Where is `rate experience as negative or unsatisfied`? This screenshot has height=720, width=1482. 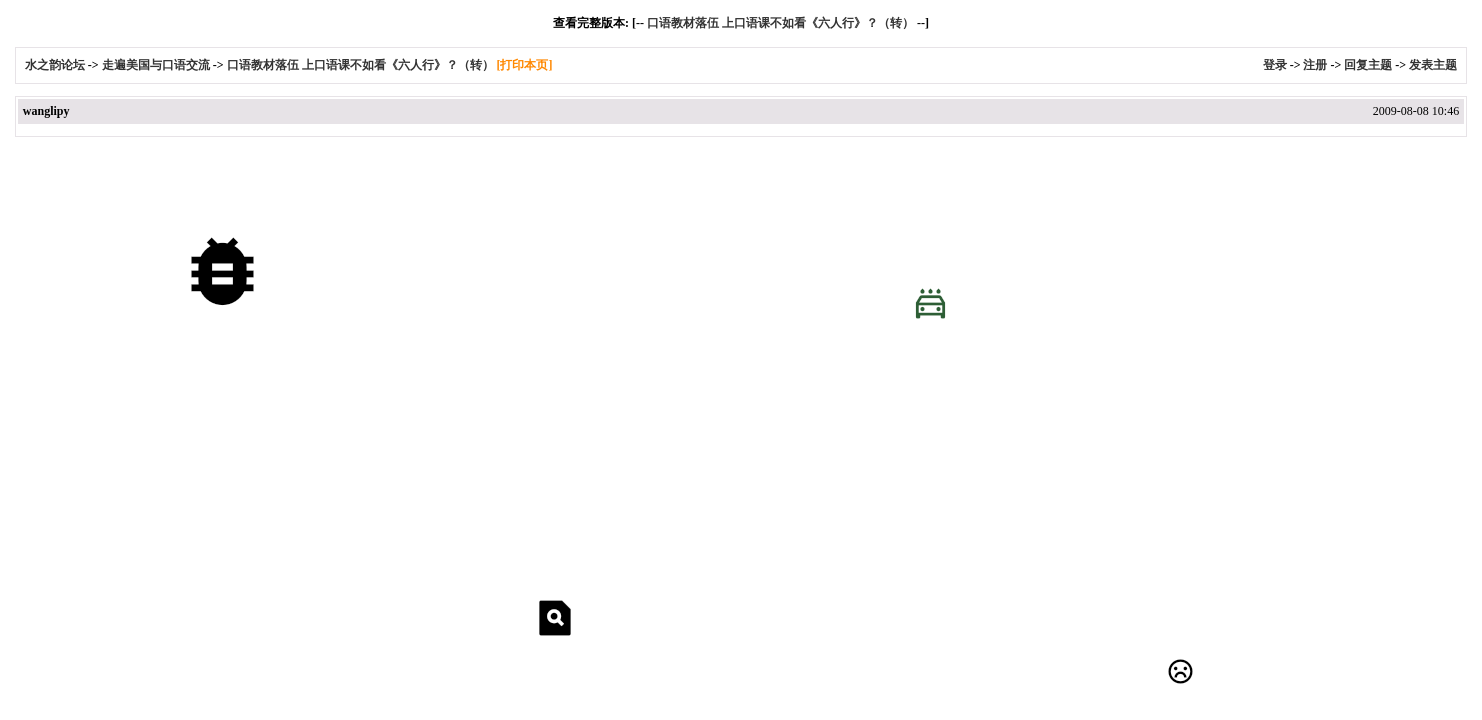 rate experience as negative or unsatisfied is located at coordinates (1180, 671).